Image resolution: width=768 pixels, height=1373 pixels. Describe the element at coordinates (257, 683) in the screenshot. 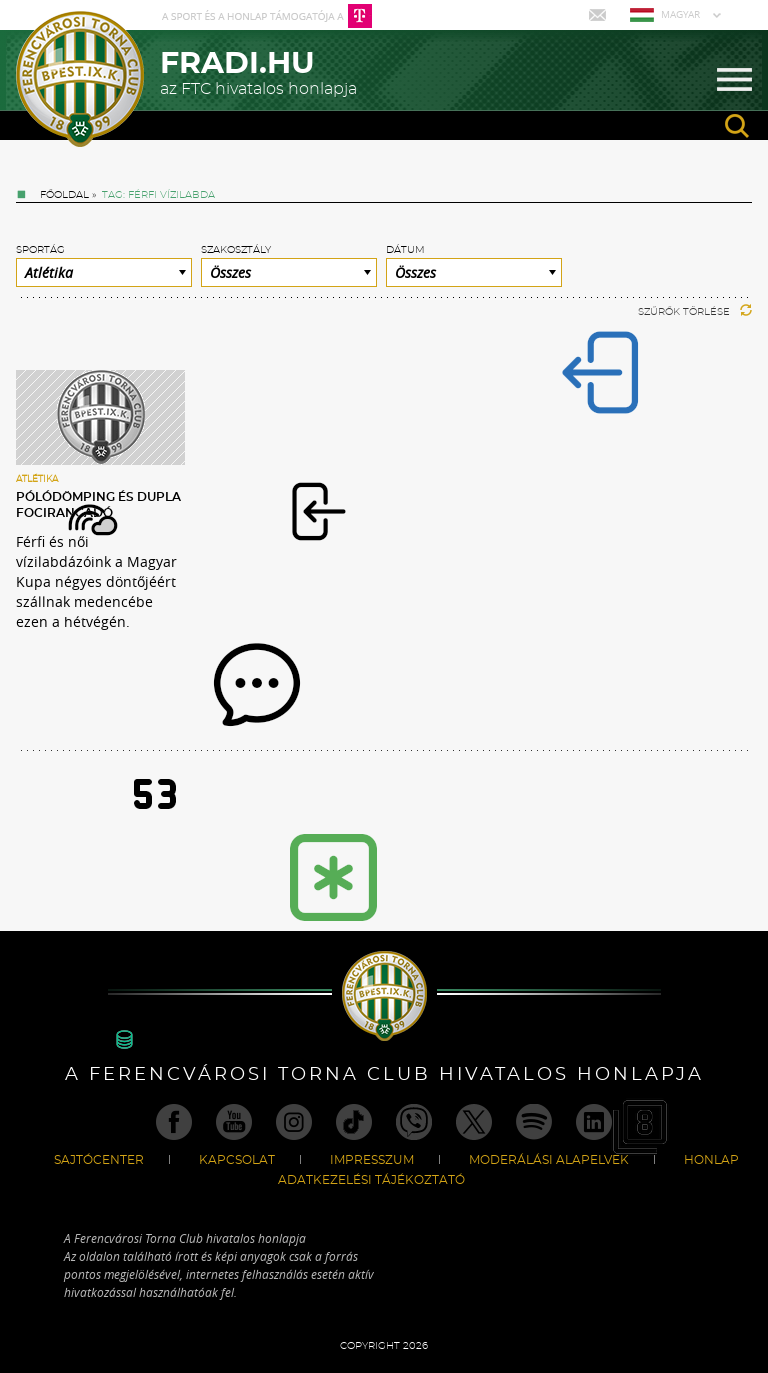

I see `open chat or messaging` at that location.